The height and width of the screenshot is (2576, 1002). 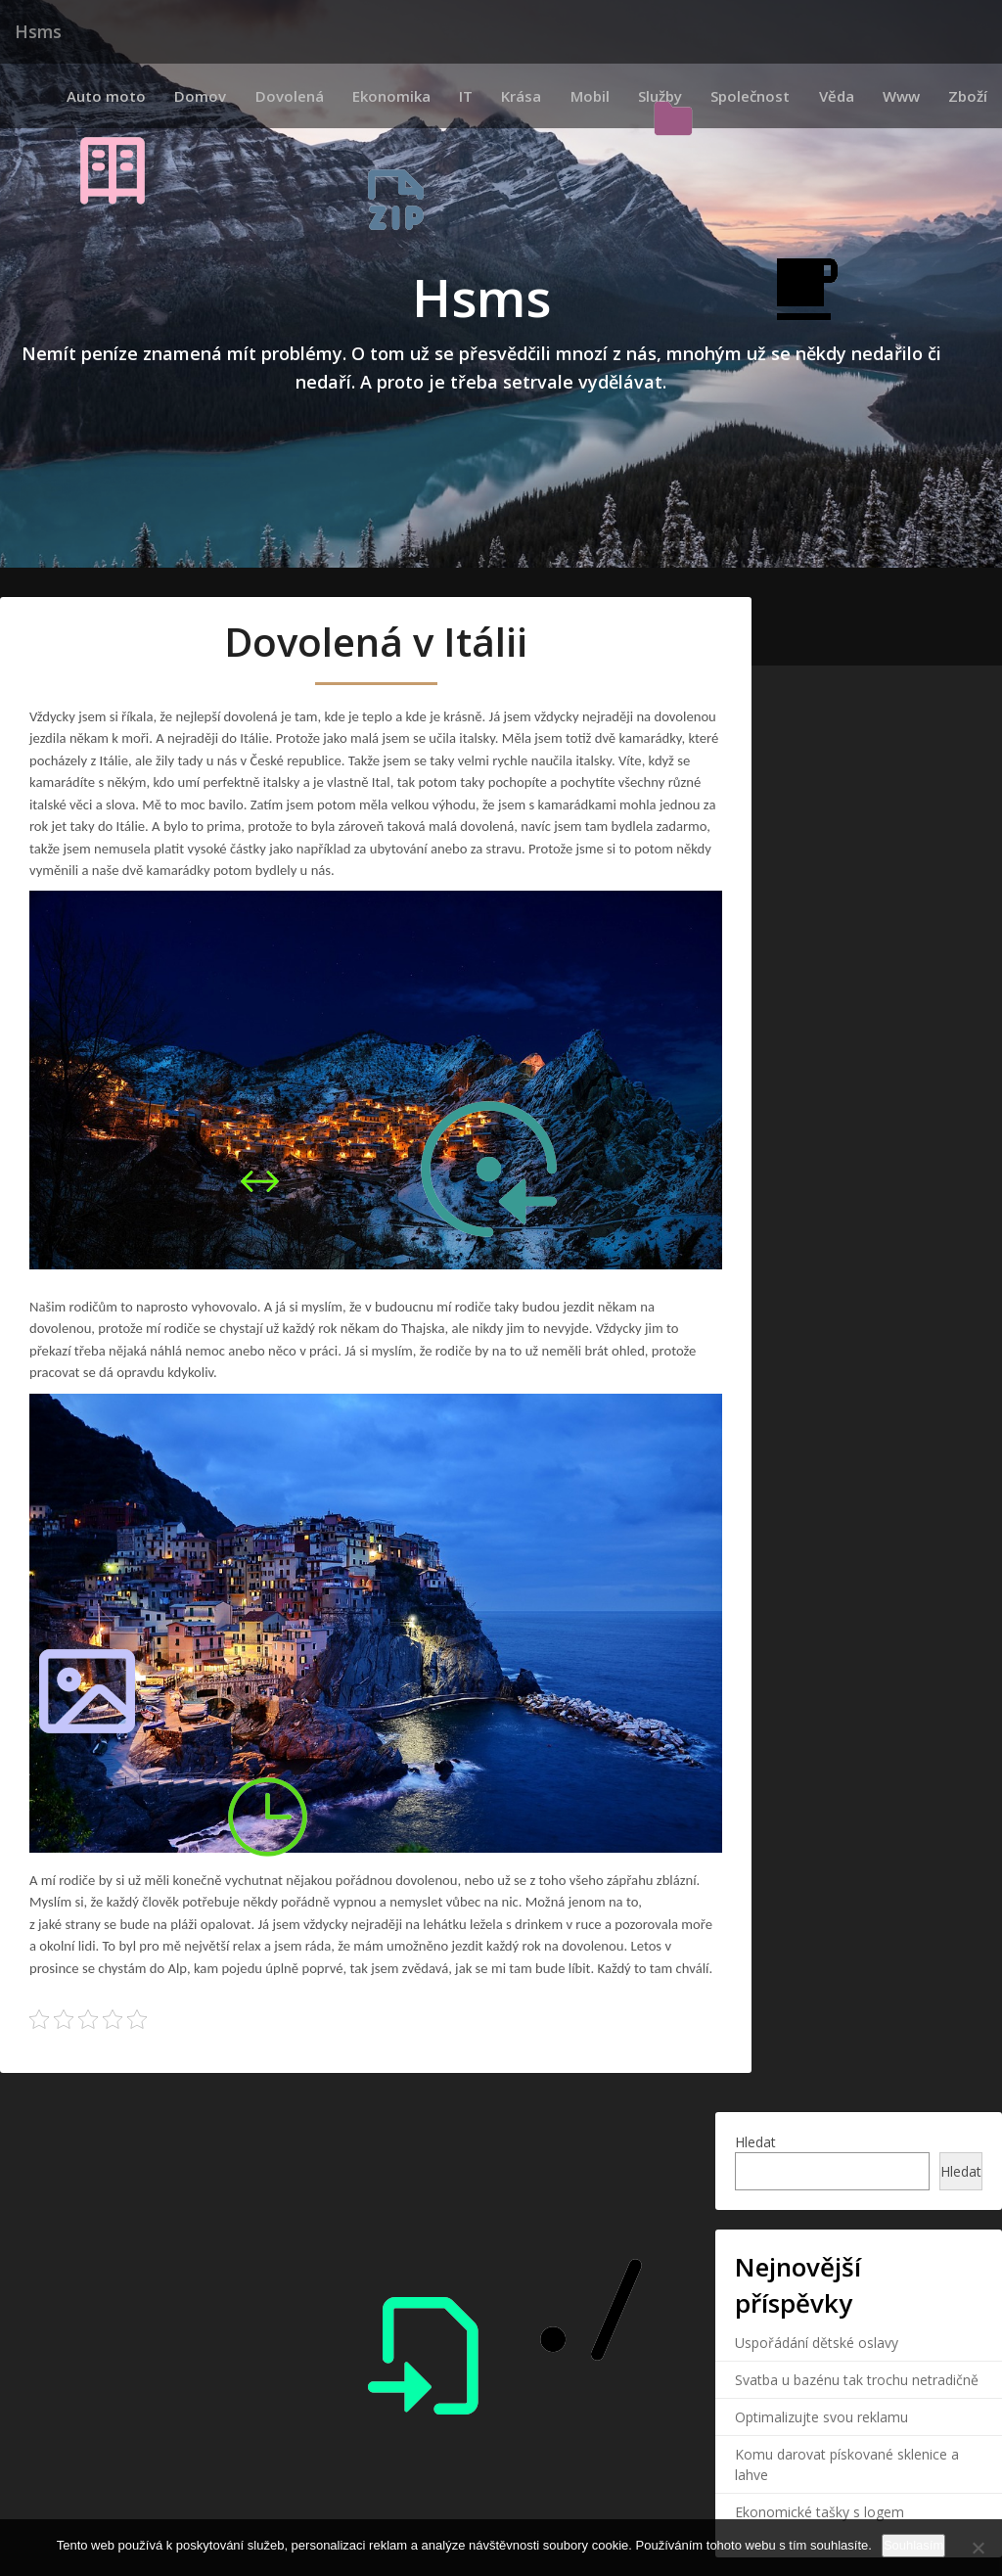 I want to click on view media file, so click(x=87, y=1691).